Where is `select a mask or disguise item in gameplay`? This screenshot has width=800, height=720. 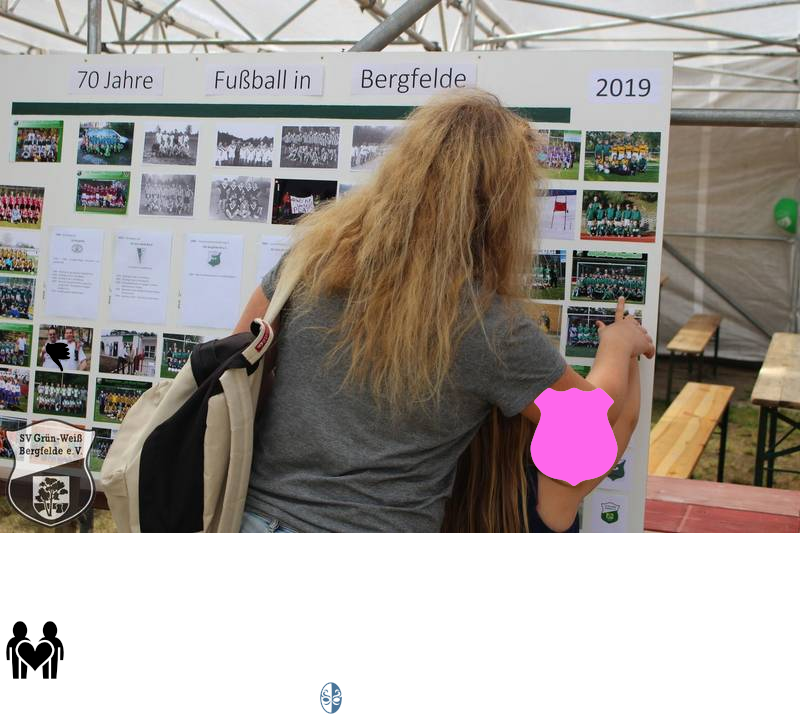
select a mask or disguise item in gameplay is located at coordinates (331, 698).